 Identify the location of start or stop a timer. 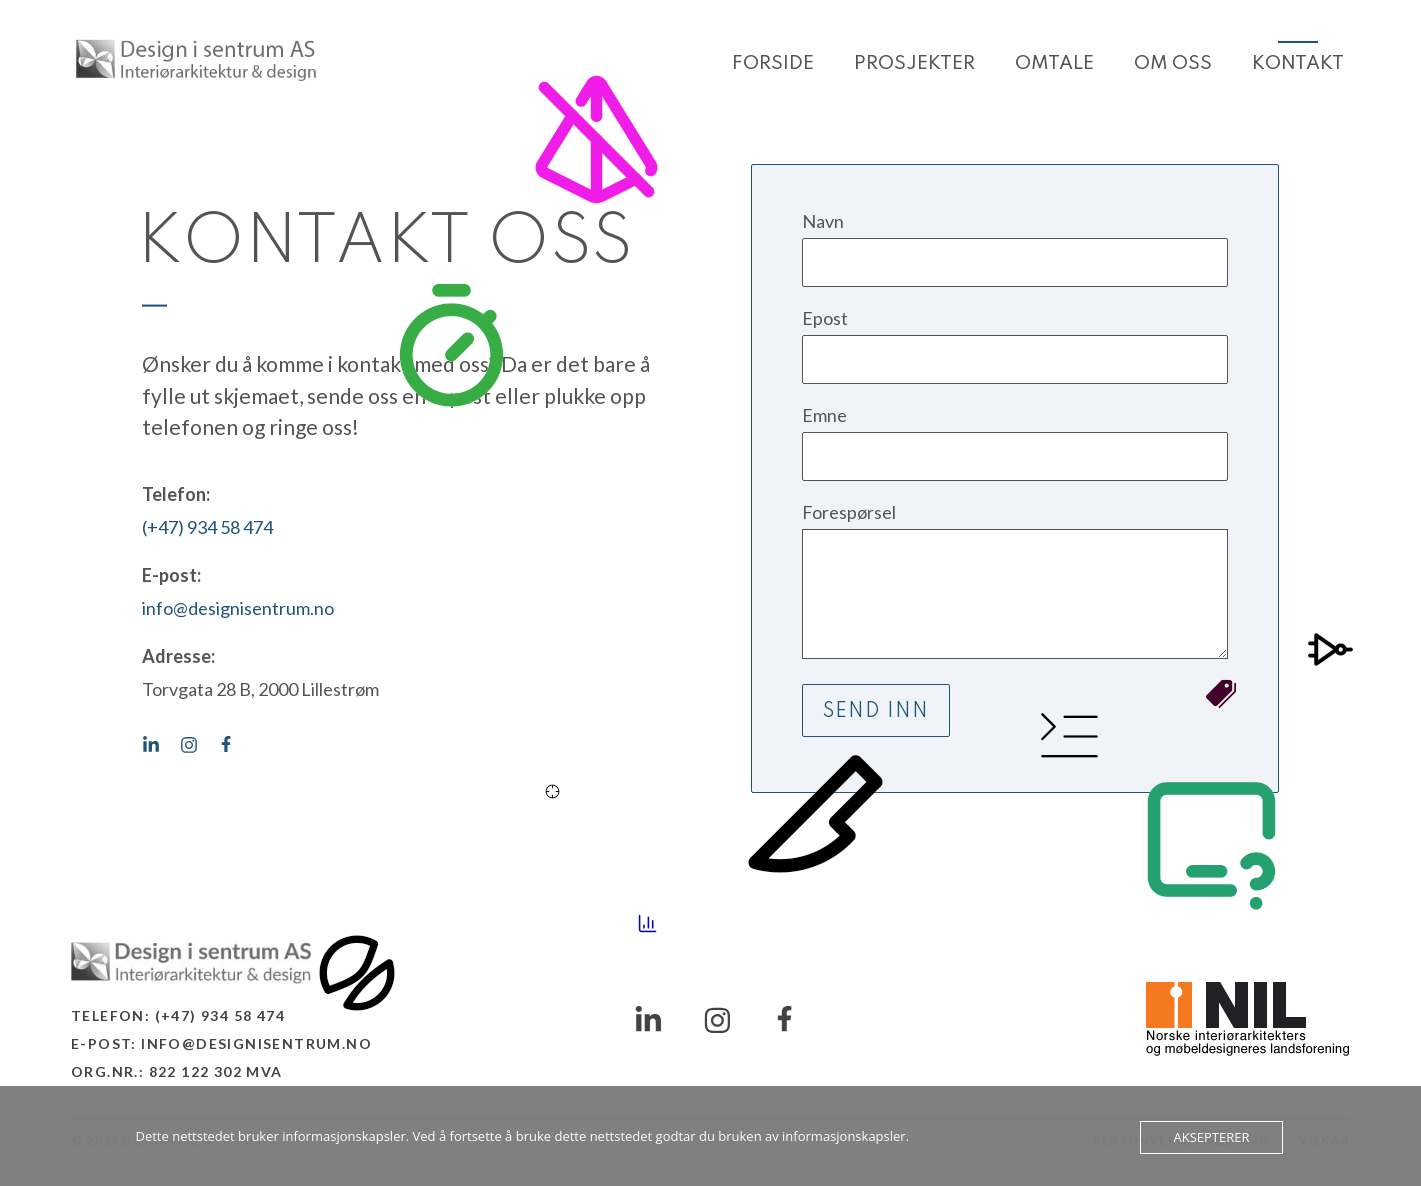
(451, 348).